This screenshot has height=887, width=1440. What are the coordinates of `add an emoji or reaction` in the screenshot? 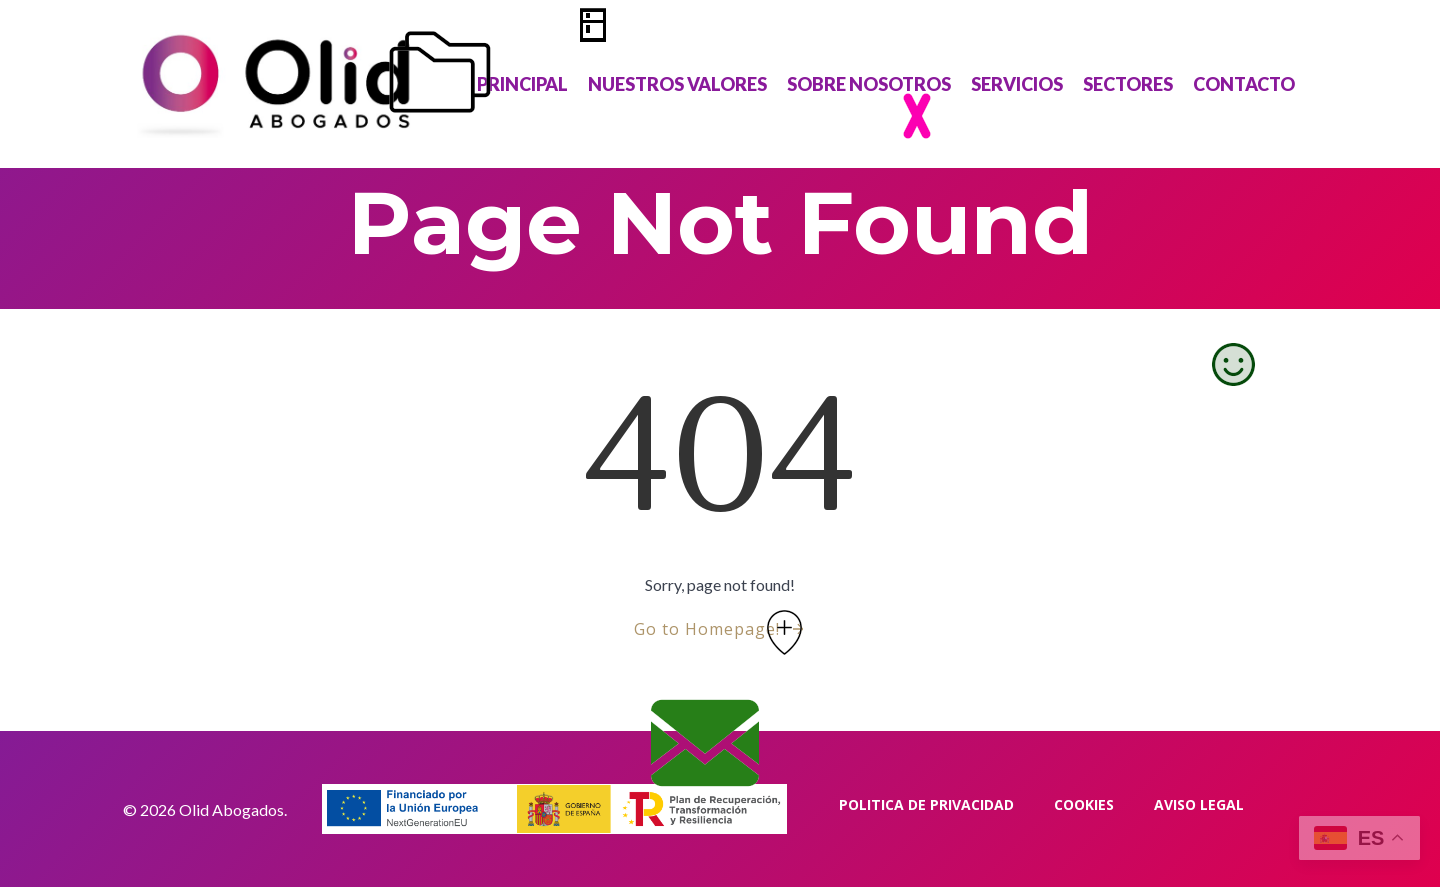 It's located at (1233, 364).